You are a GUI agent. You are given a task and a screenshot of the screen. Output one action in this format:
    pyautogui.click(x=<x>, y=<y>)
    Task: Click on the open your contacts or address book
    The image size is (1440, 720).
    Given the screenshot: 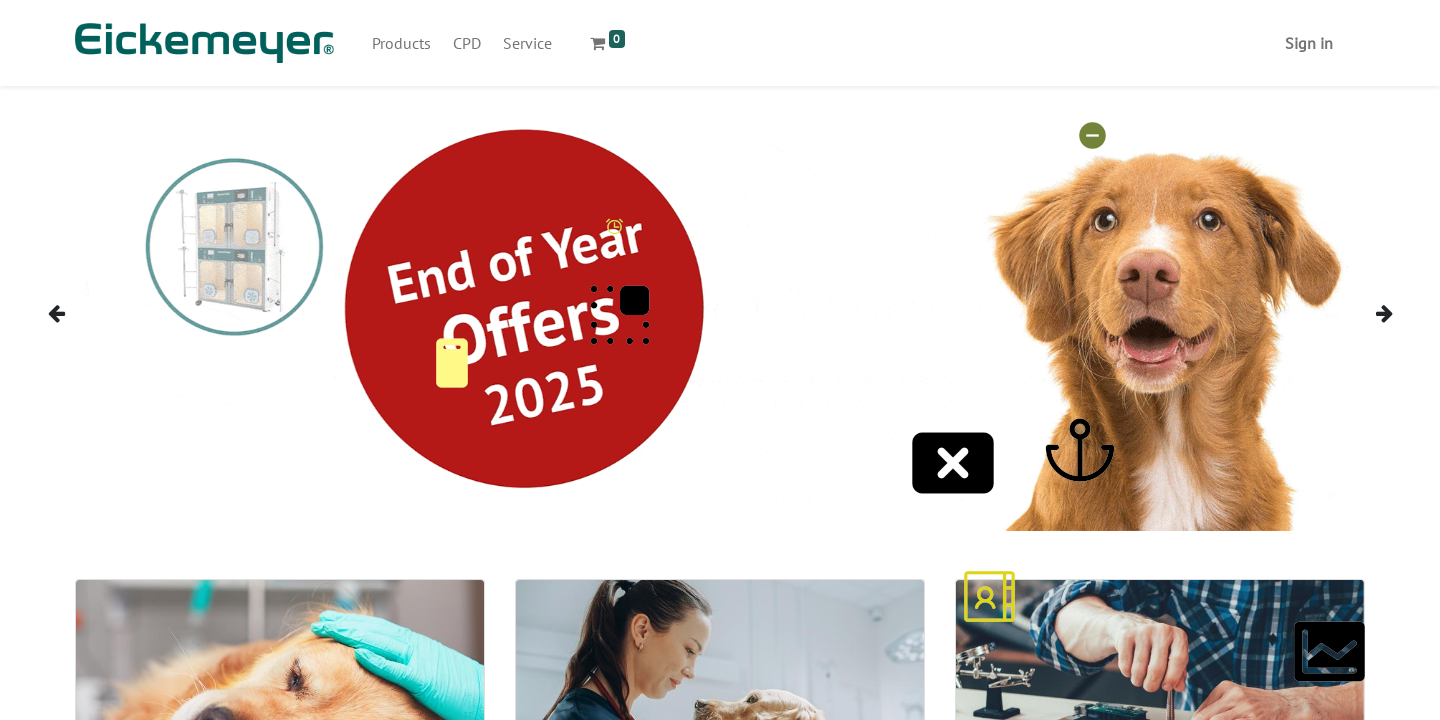 What is the action you would take?
    pyautogui.click(x=989, y=596)
    